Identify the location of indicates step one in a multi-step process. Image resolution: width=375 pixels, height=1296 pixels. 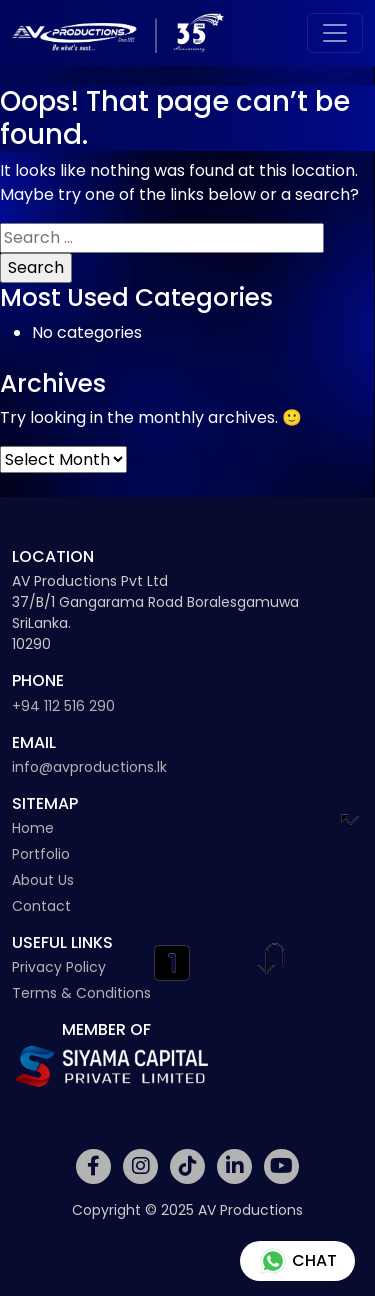
(172, 963).